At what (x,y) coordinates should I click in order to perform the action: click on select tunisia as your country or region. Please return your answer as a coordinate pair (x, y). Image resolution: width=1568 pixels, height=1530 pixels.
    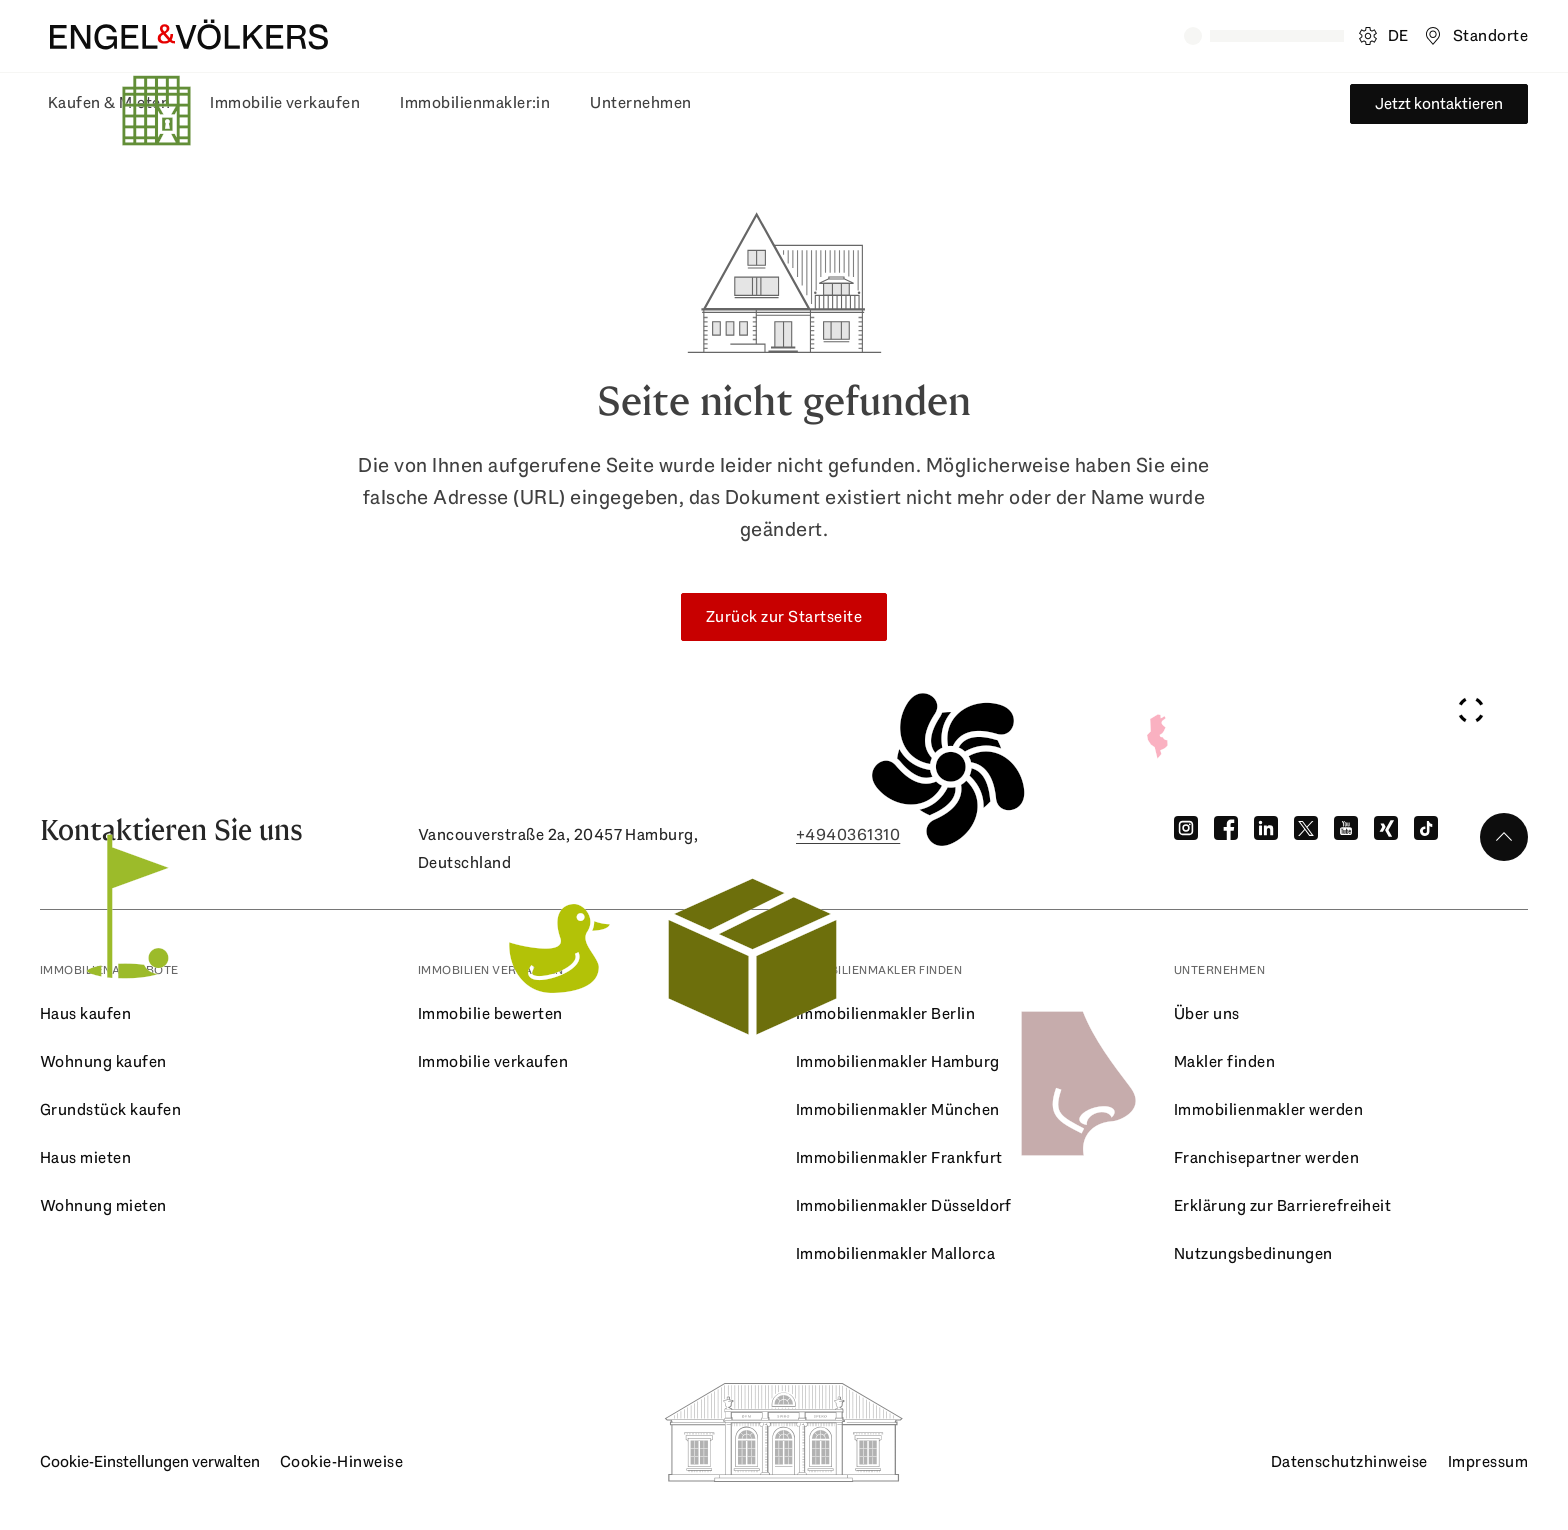
    Looking at the image, I should click on (1159, 736).